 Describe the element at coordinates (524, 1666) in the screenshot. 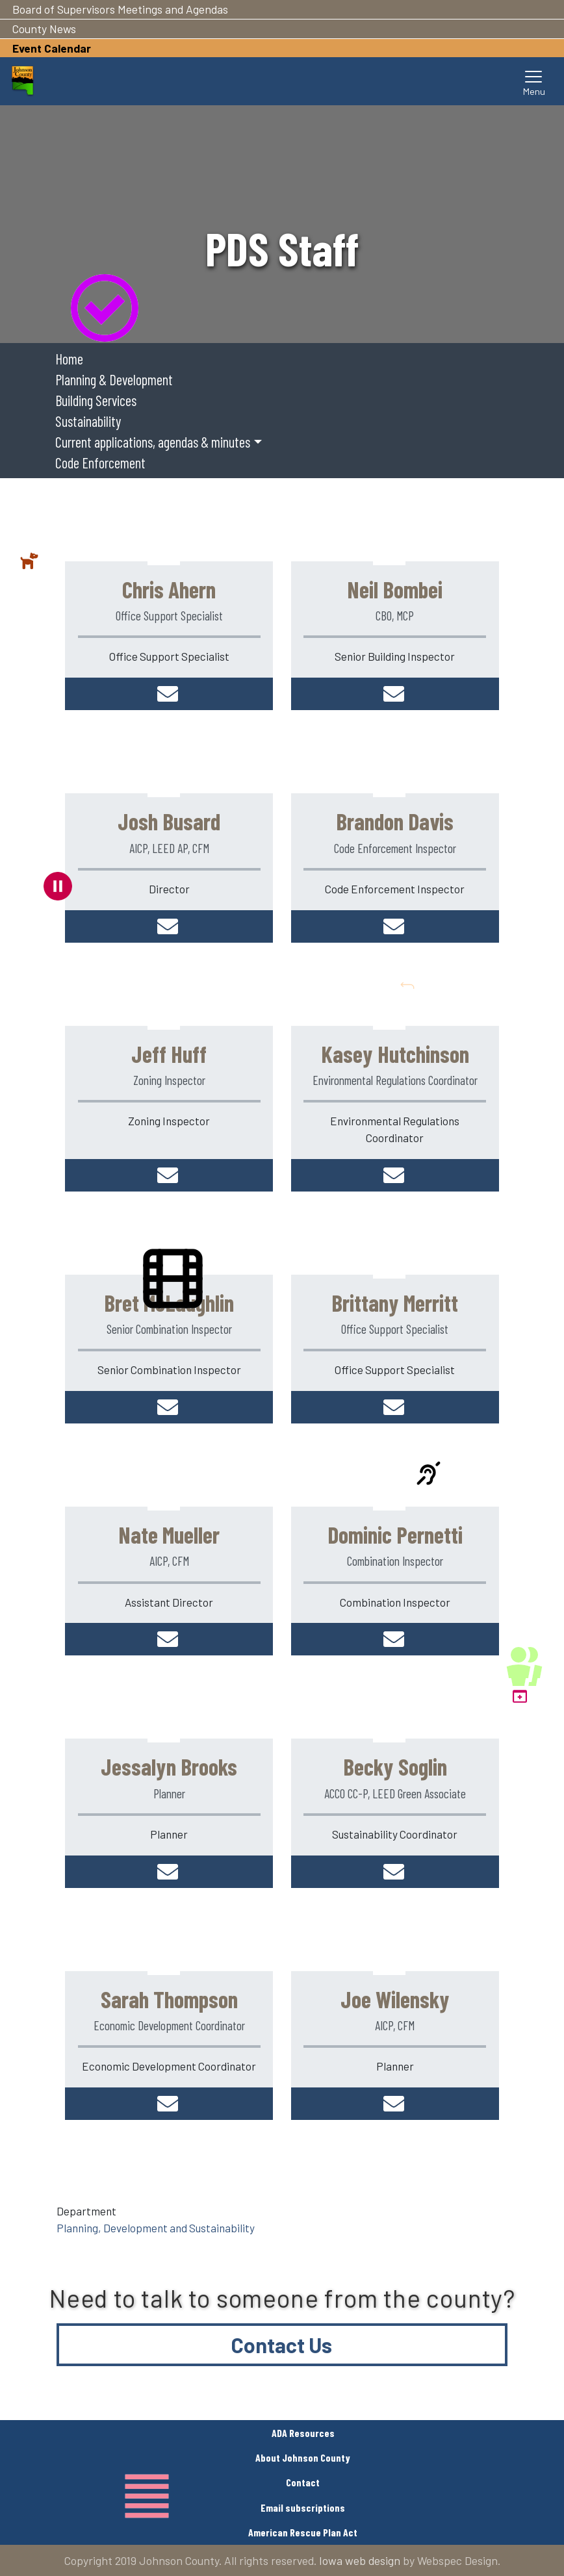

I see `view group members or team` at that location.